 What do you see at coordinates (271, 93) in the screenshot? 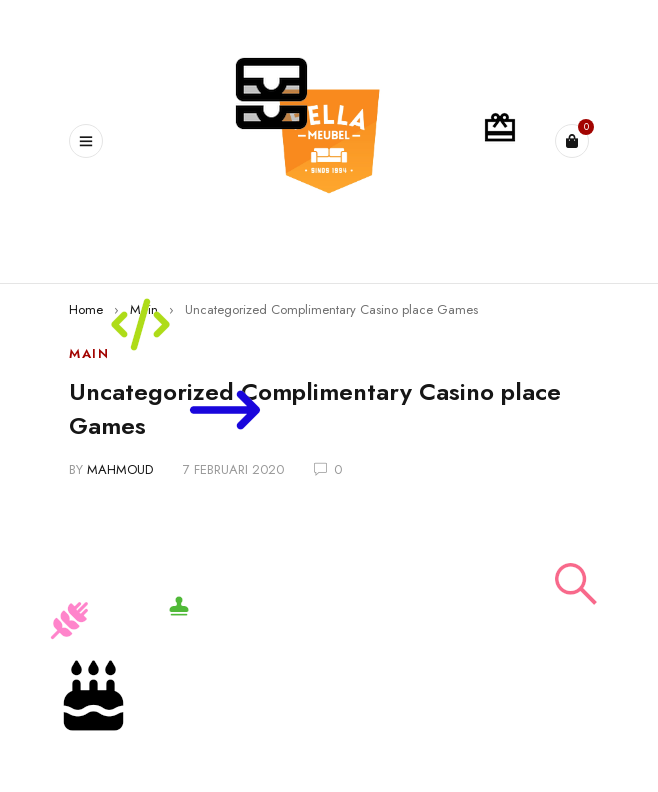
I see `view all inboxes` at bounding box center [271, 93].